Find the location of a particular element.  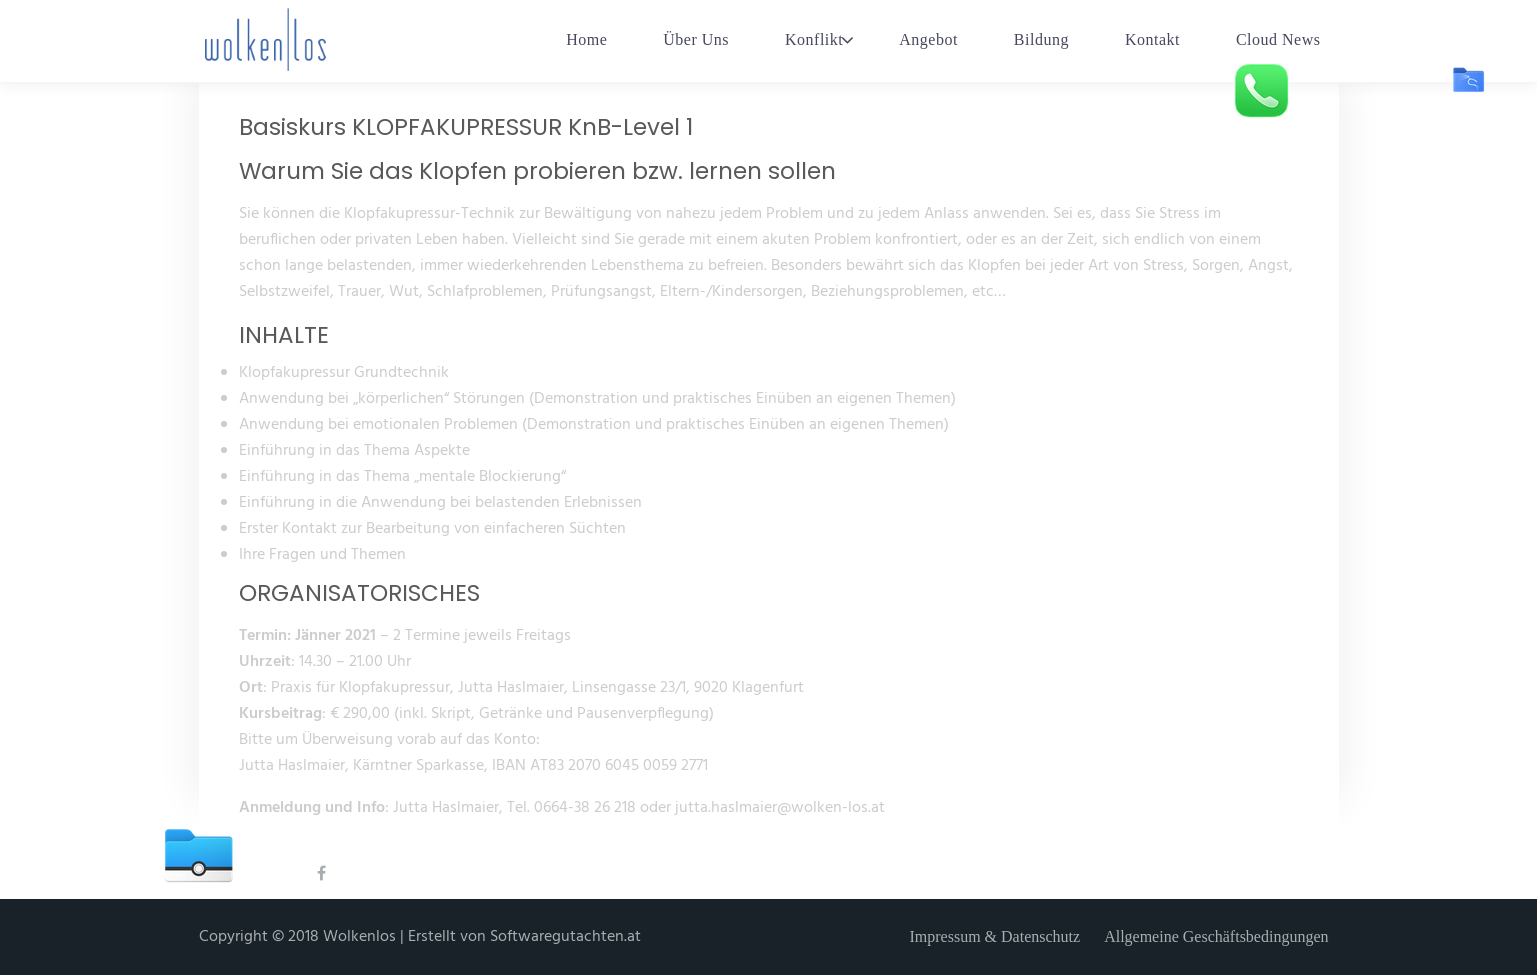

open folder containing kali linux files is located at coordinates (1468, 80).